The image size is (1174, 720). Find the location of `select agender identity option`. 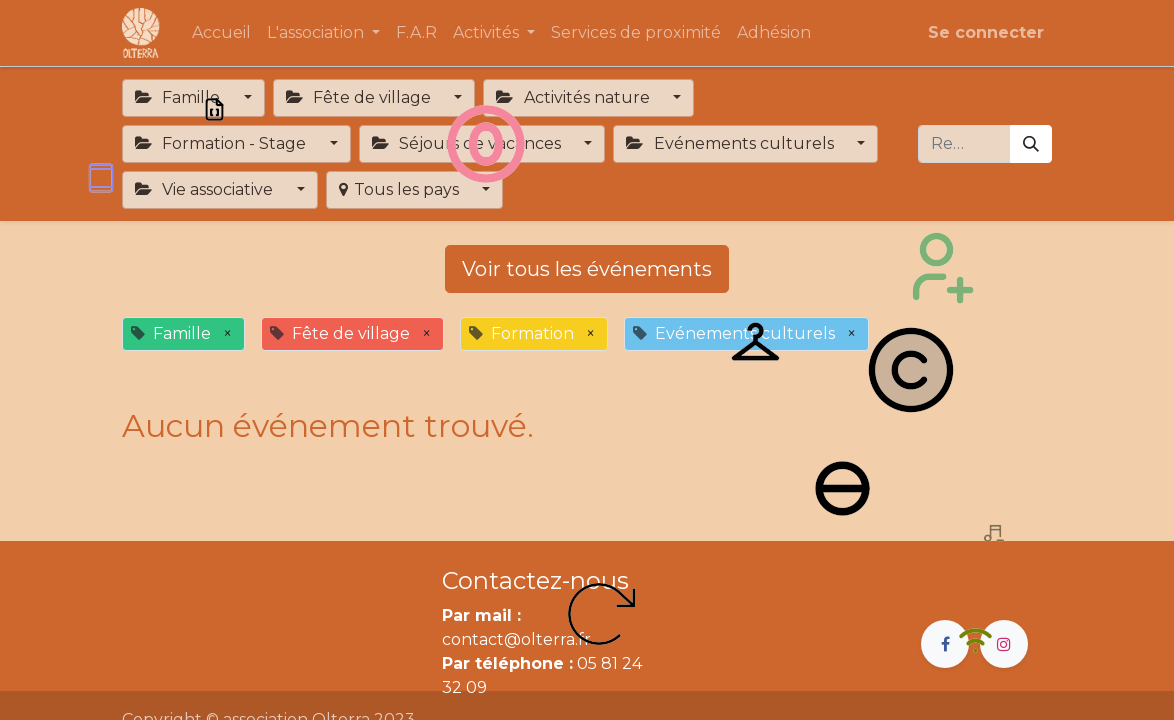

select agender identity option is located at coordinates (842, 488).